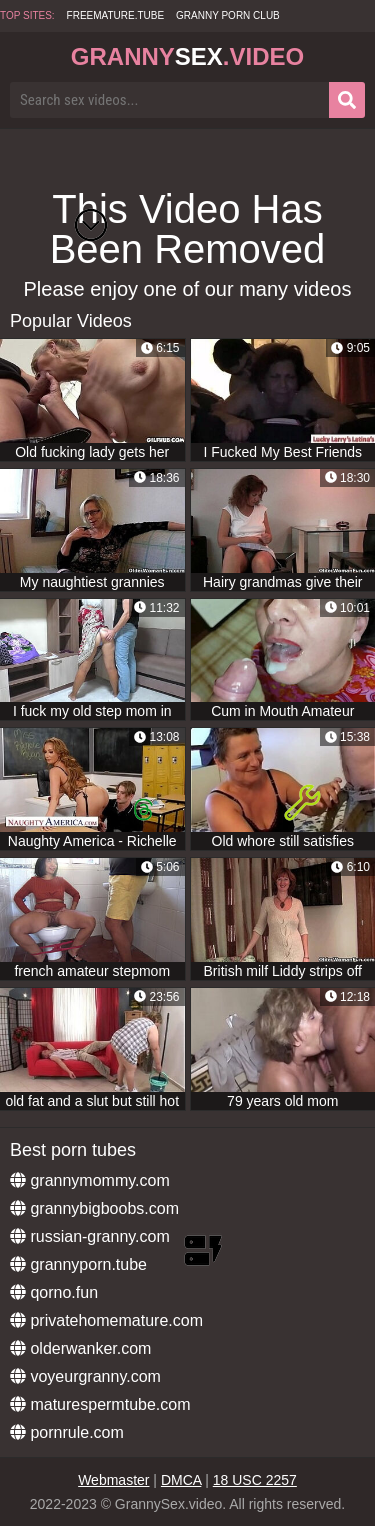 The image size is (375, 1526). I want to click on access dynamic or auto-generated forms, so click(203, 1250).